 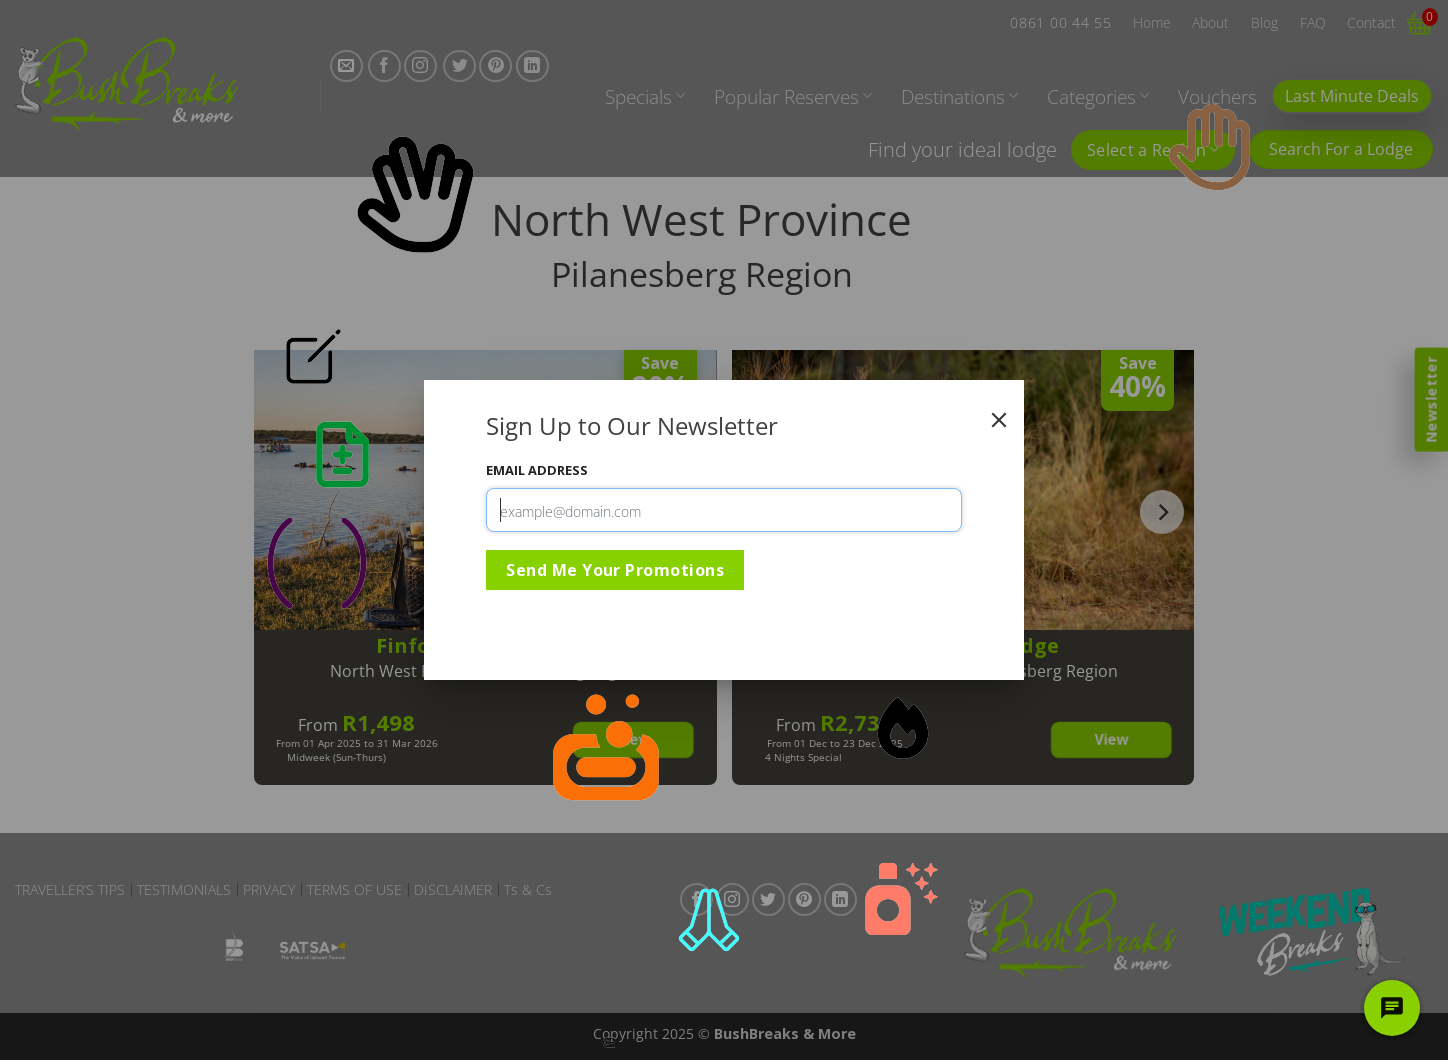 What do you see at coordinates (415, 194) in the screenshot?
I see `send a vulcan salute greeting` at bounding box center [415, 194].